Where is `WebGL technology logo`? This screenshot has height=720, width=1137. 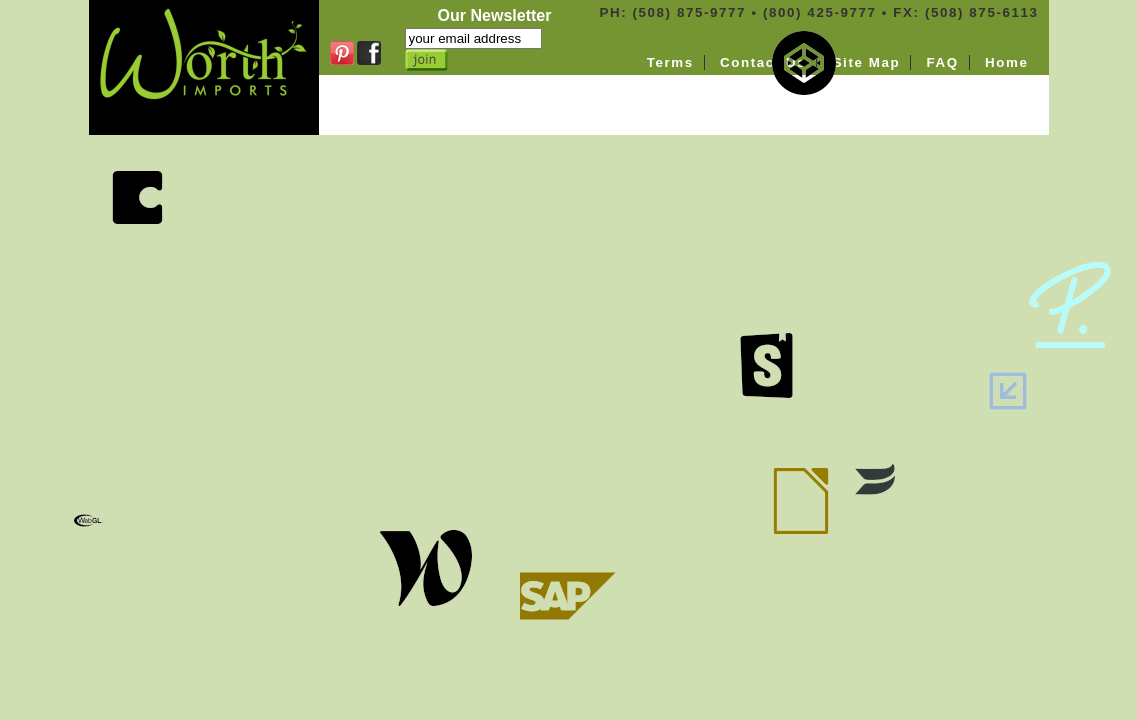
WebGL technology logo is located at coordinates (88, 520).